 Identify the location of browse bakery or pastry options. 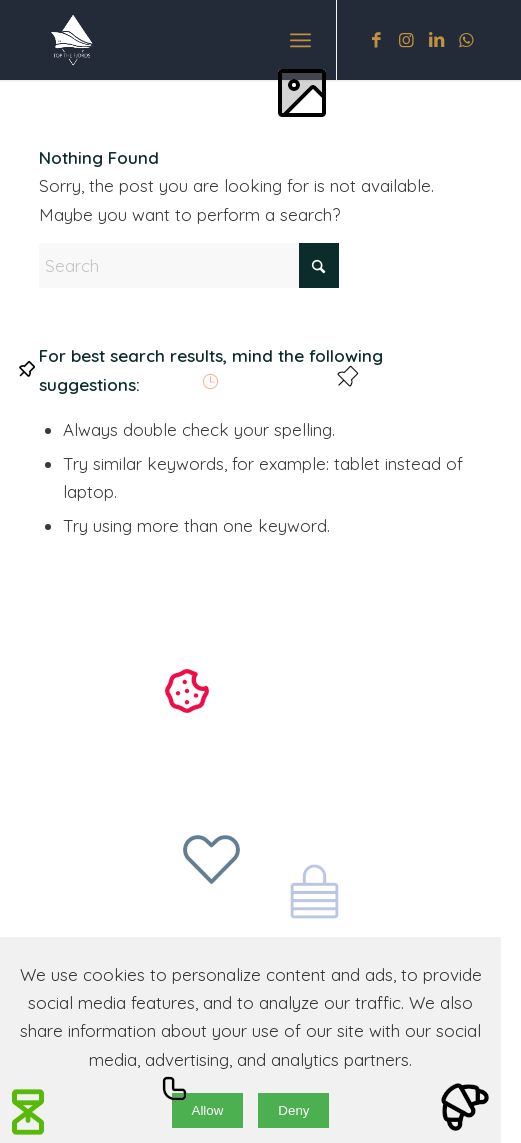
(464, 1106).